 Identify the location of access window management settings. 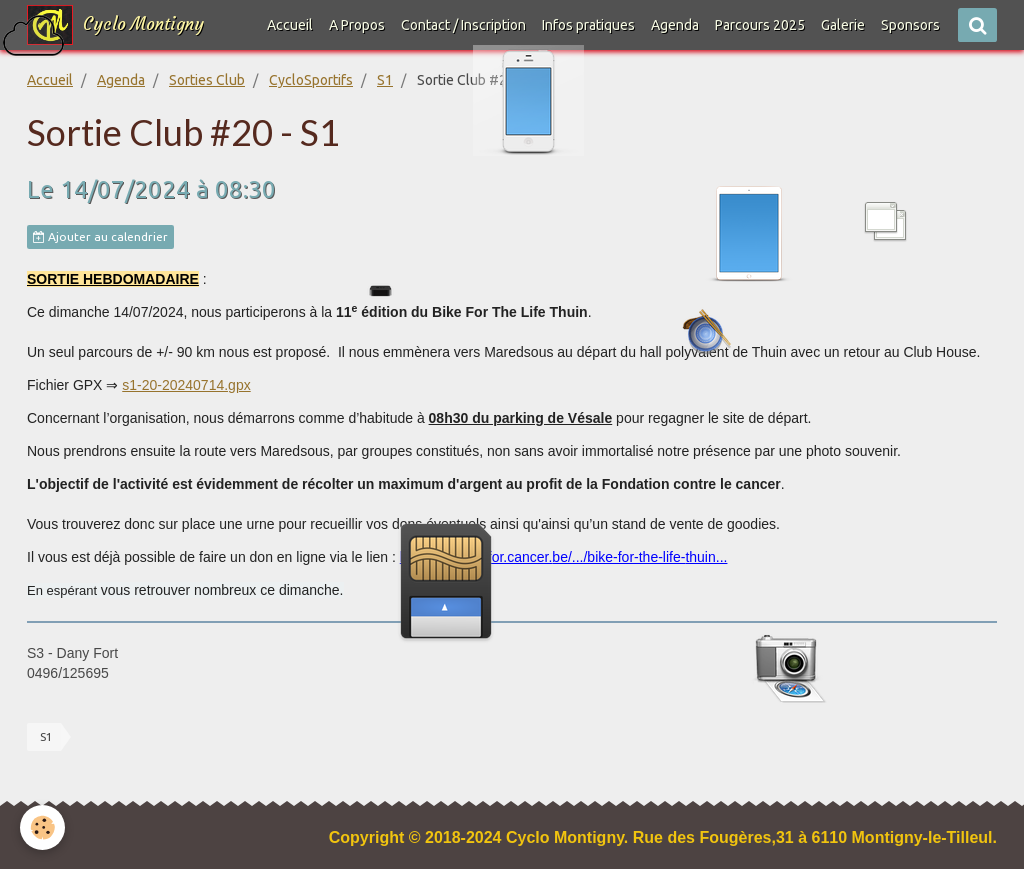
(885, 221).